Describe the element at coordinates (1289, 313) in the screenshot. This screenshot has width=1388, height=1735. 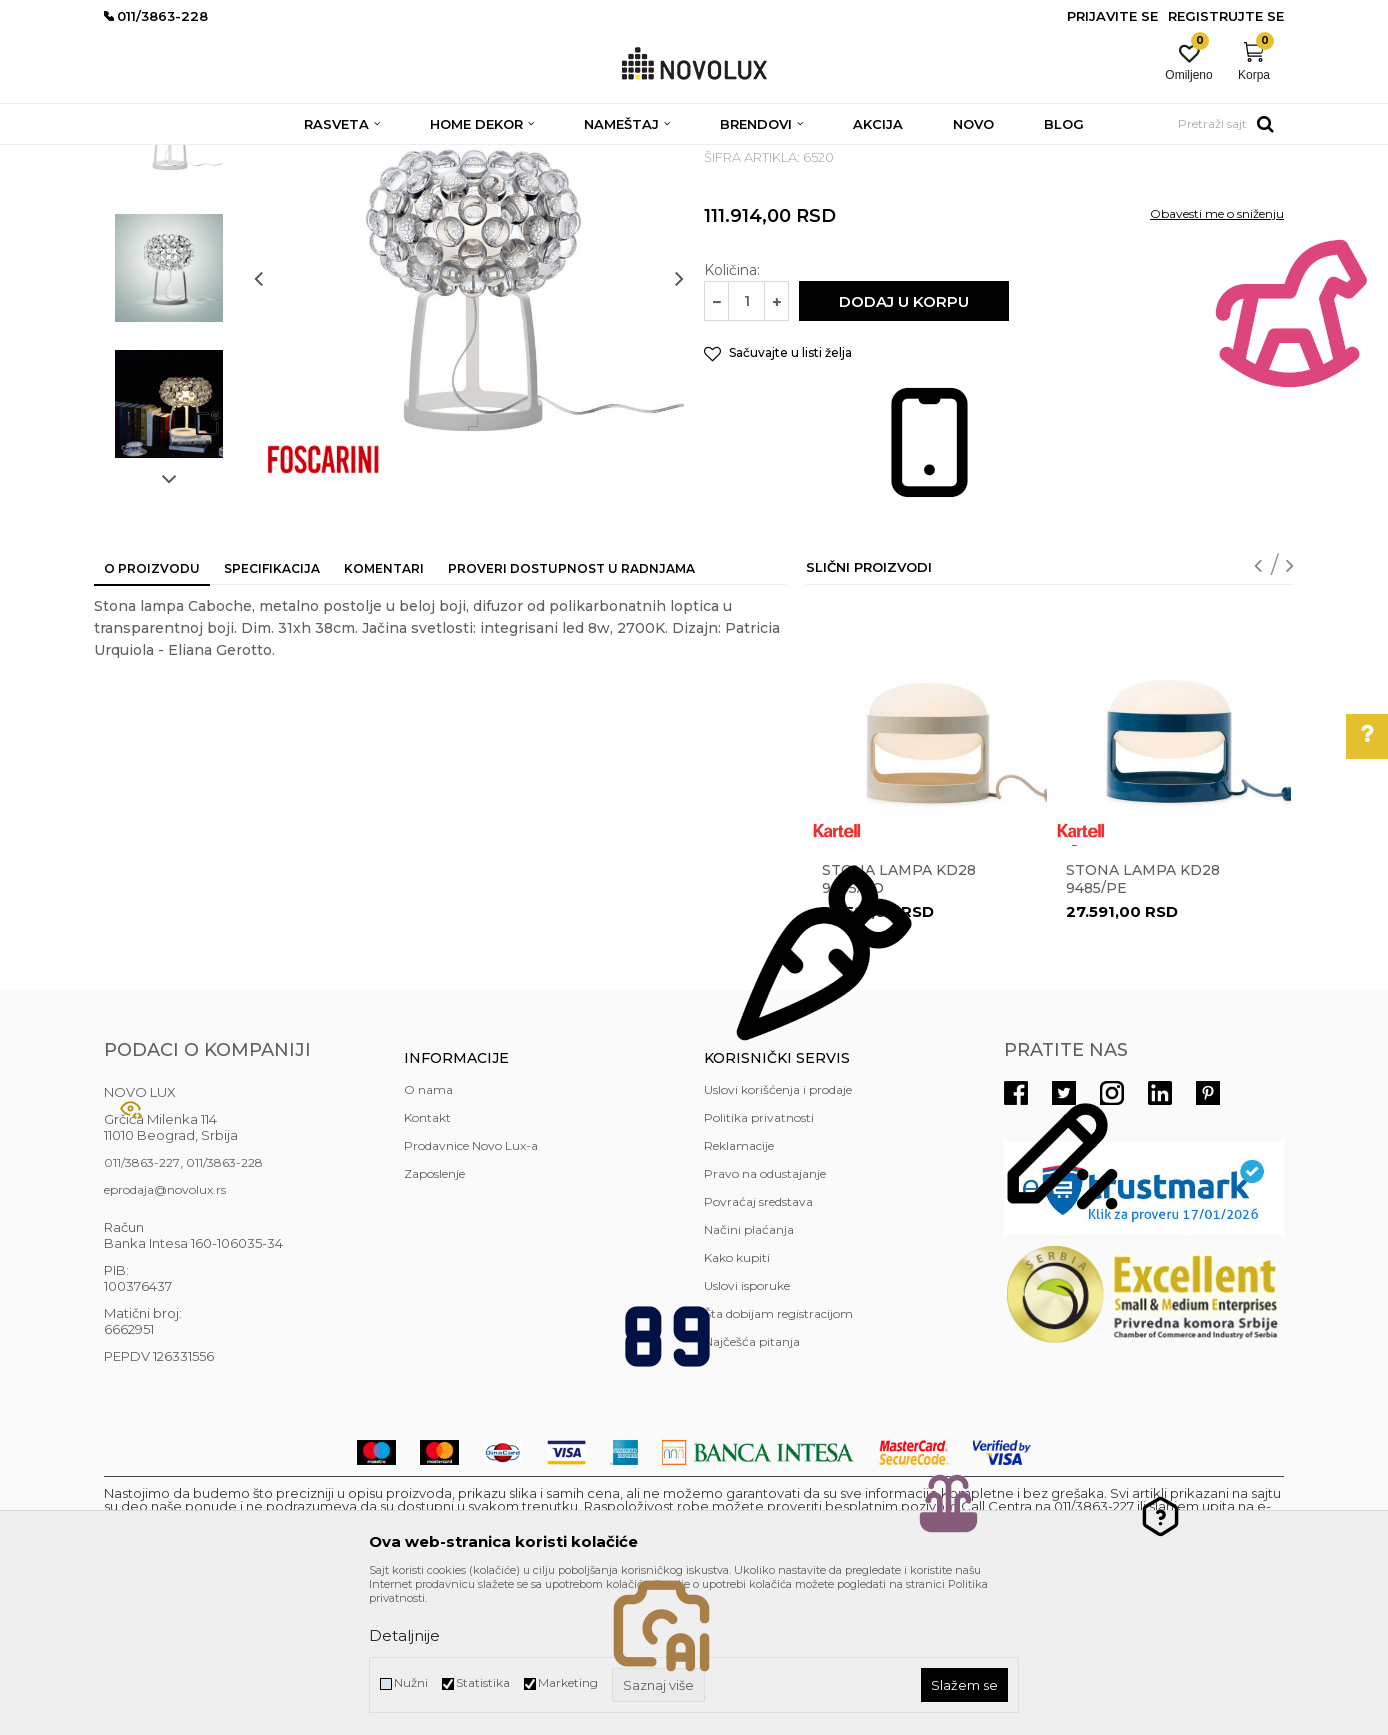
I see `access kids or children's section` at that location.